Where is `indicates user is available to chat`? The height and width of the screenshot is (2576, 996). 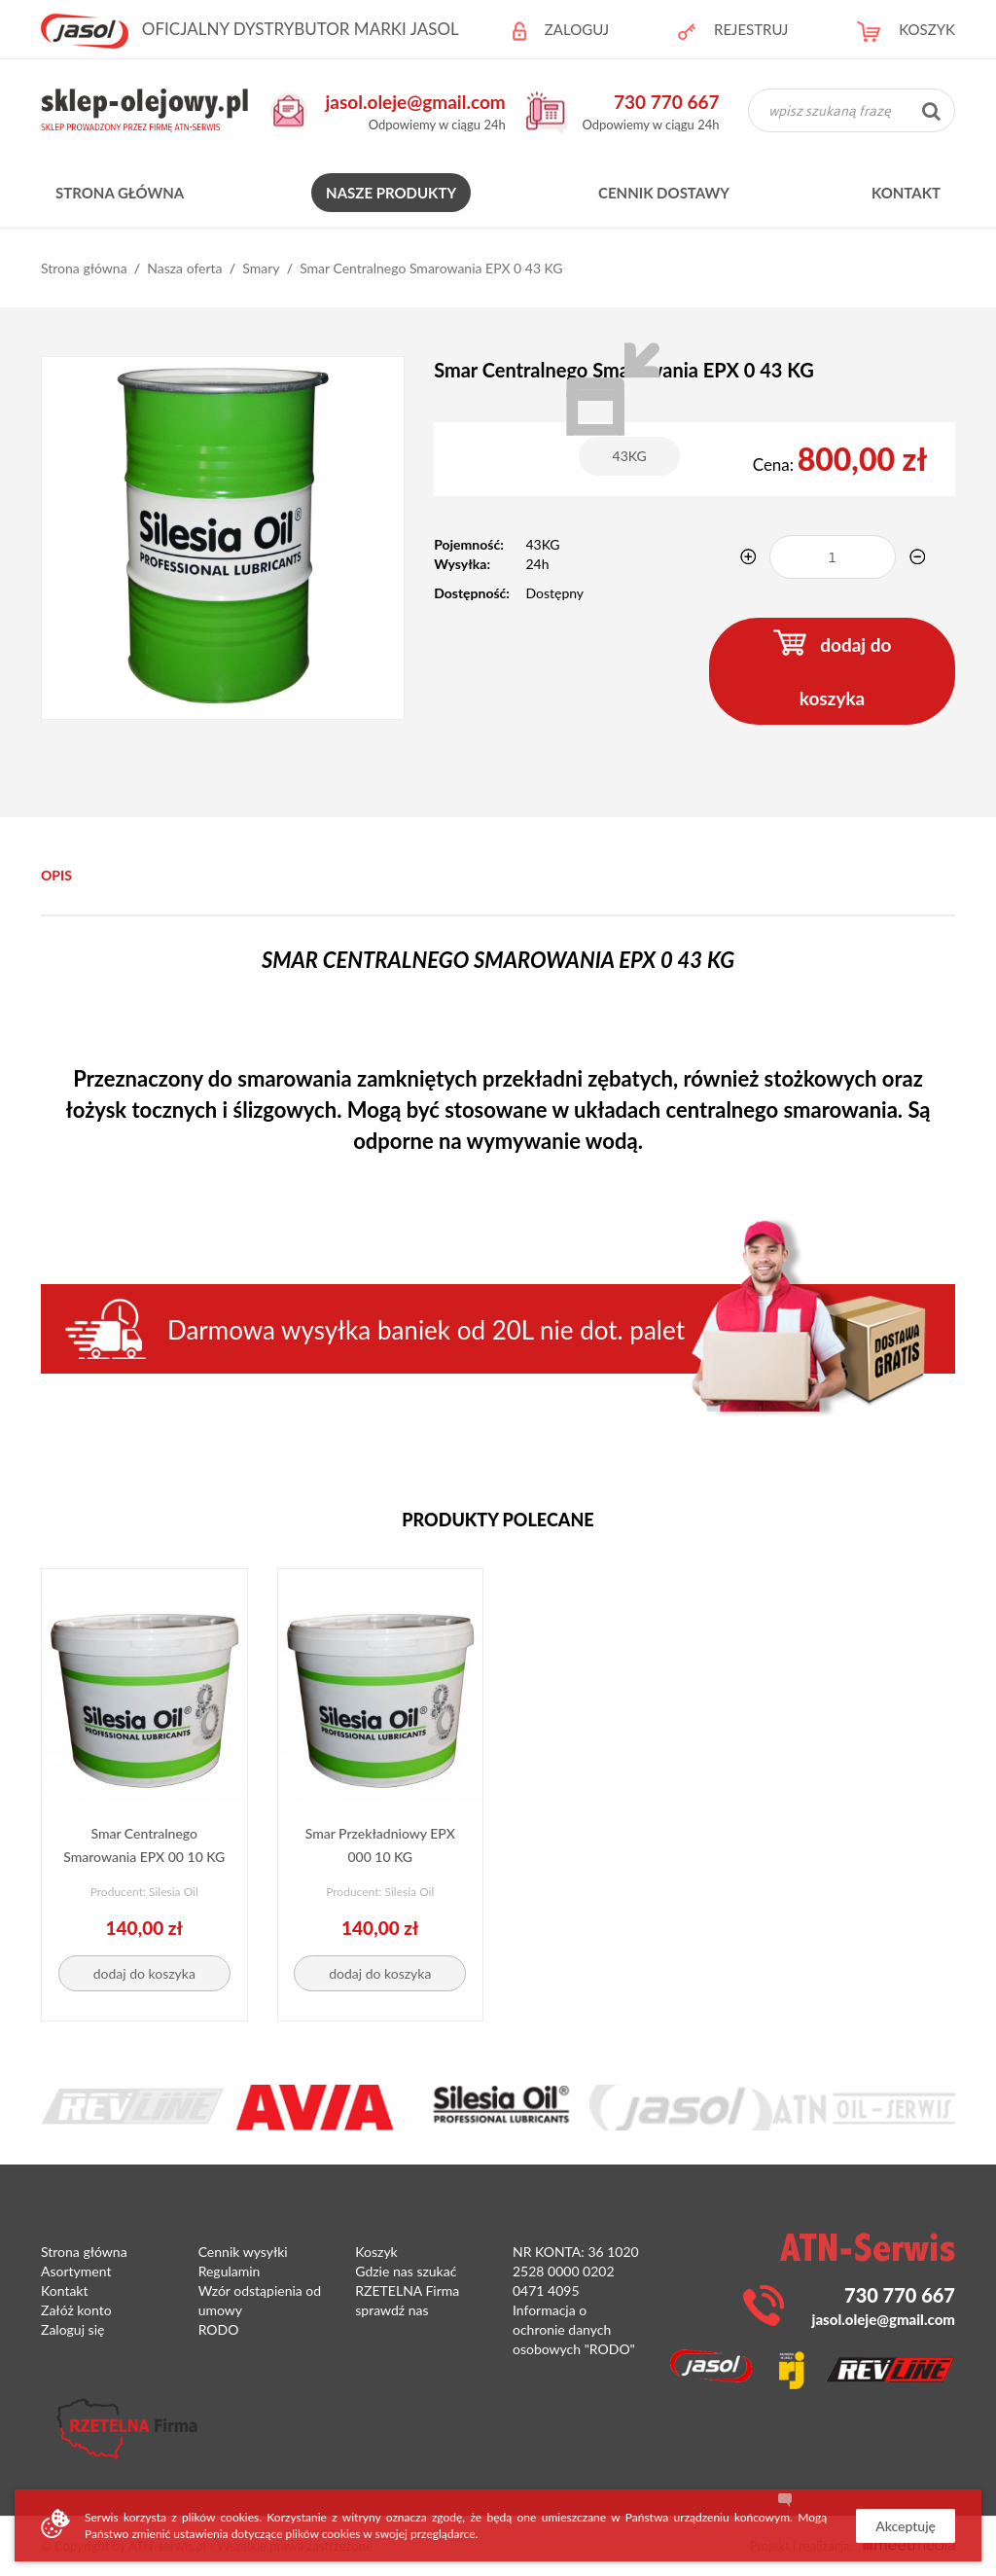 indicates user is available to chat is located at coordinates (785, 2500).